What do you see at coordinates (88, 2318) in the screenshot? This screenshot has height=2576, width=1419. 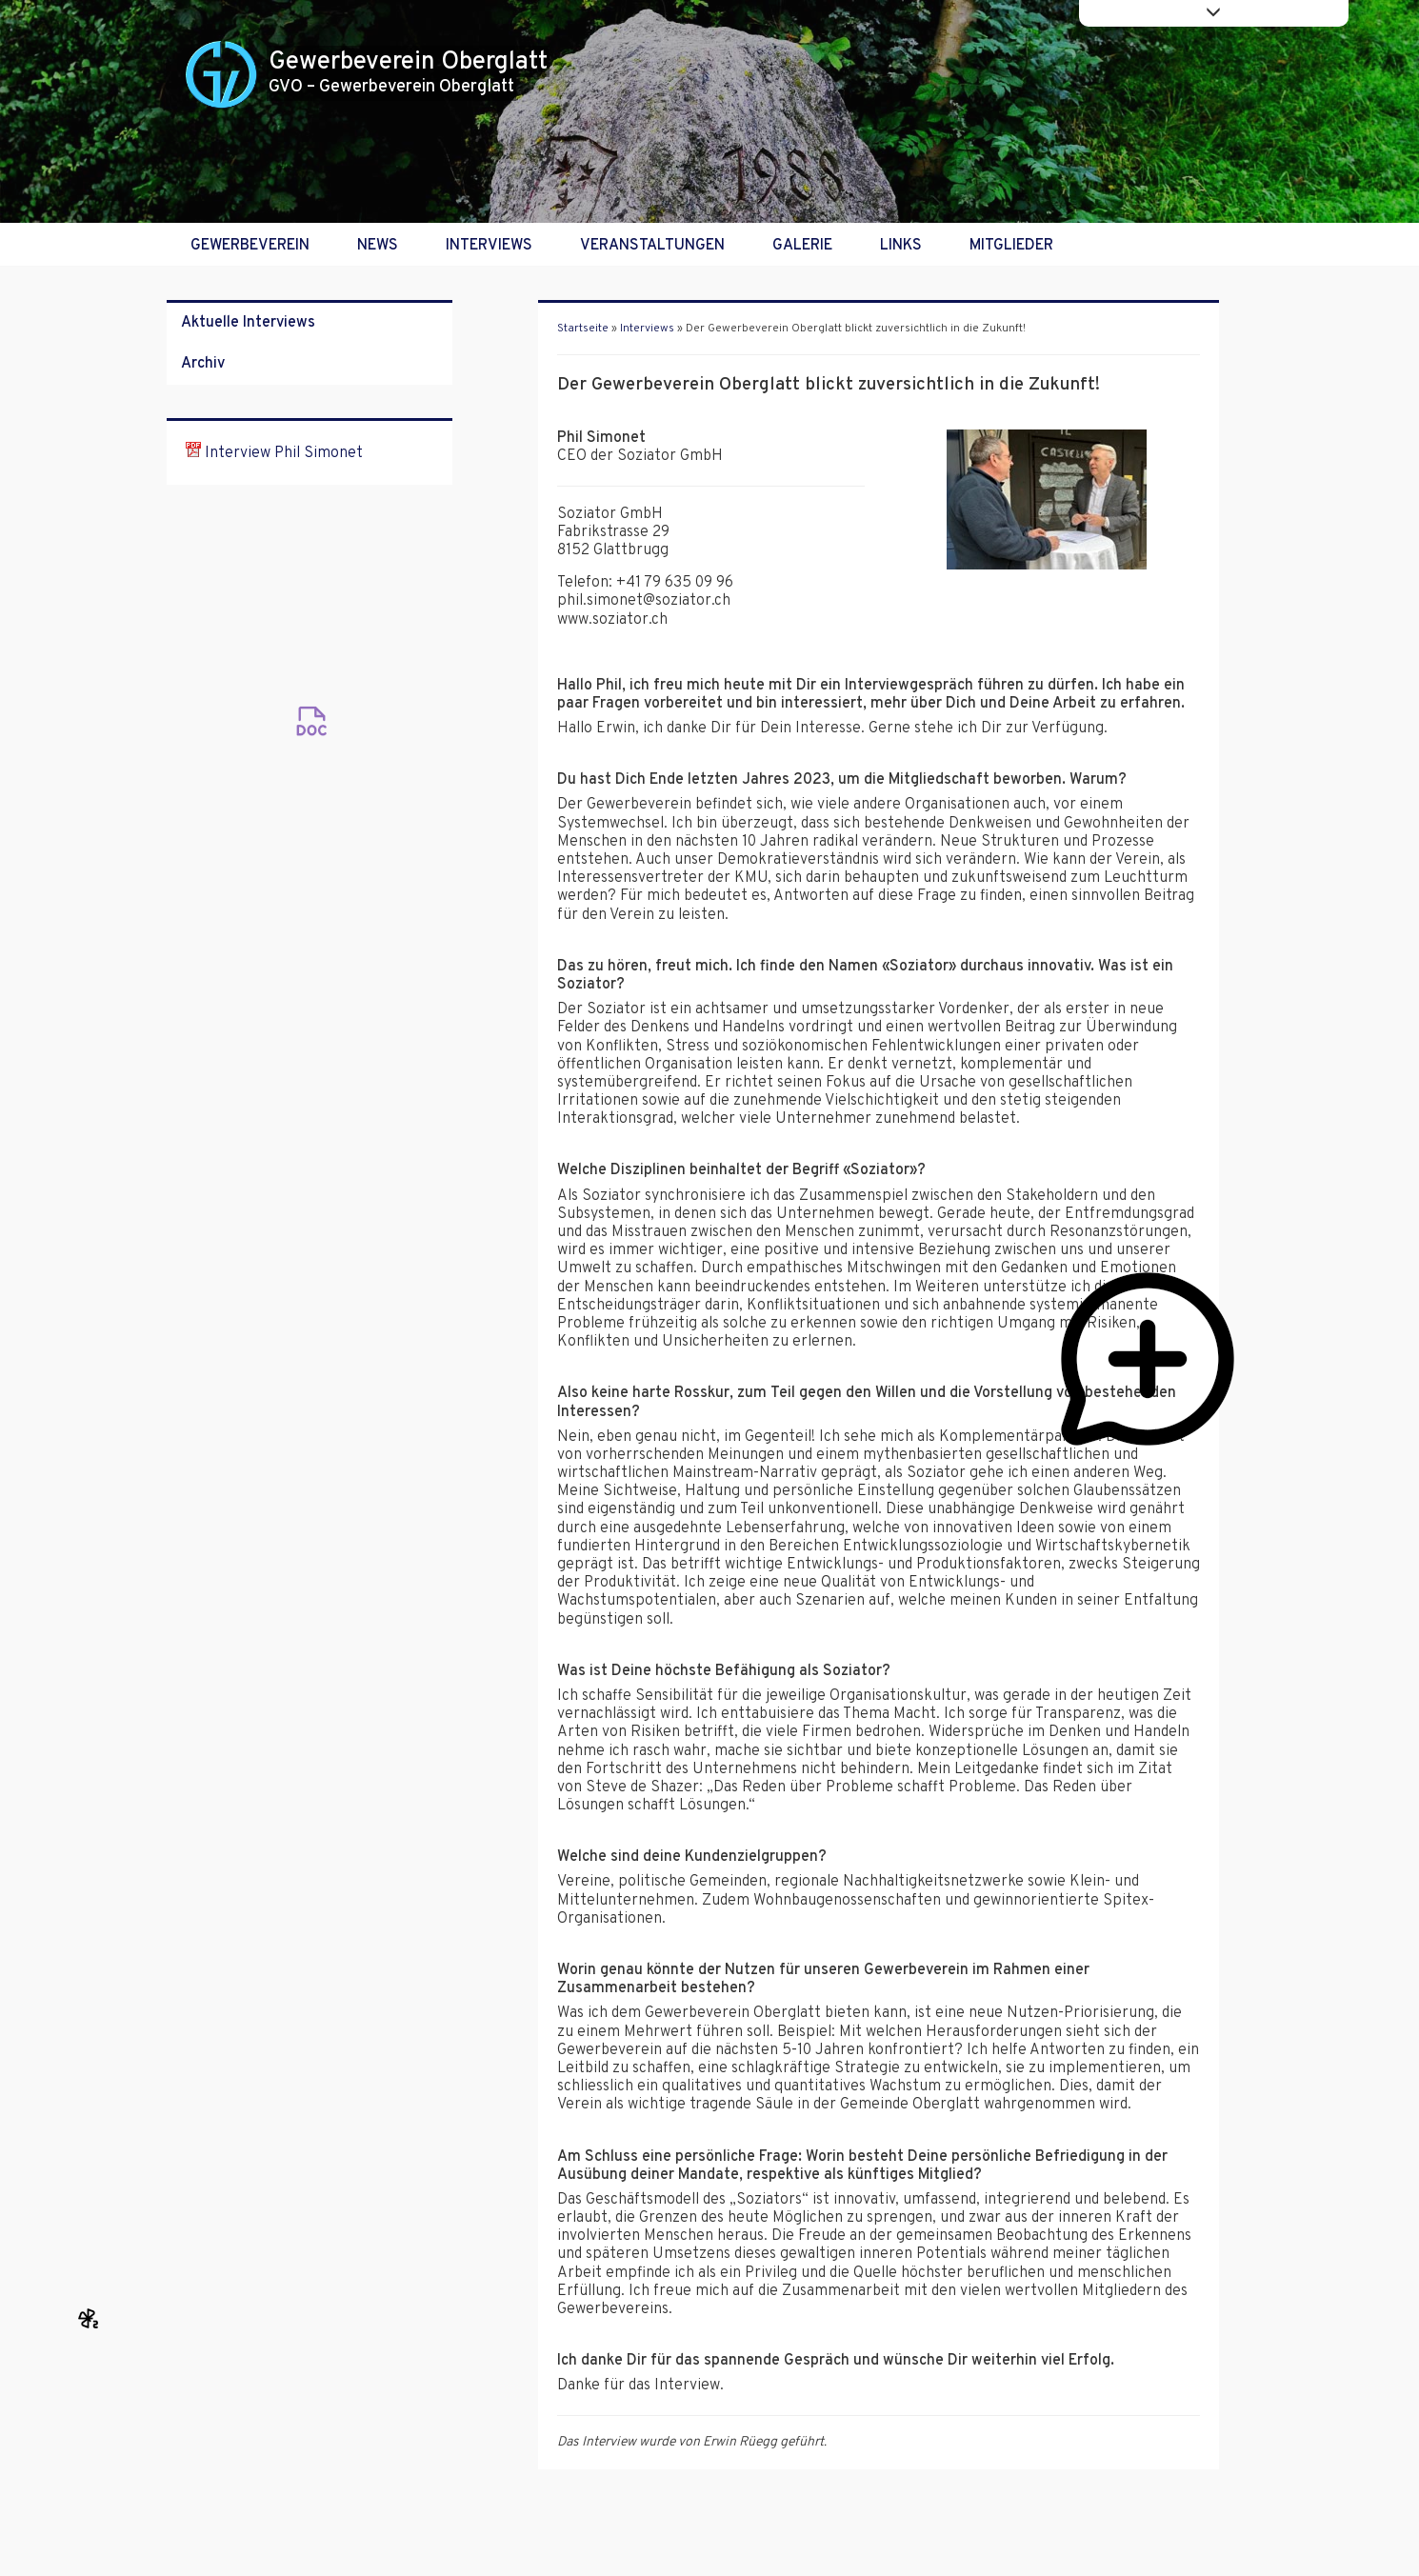 I see `adjust car fan to speed level 2` at bounding box center [88, 2318].